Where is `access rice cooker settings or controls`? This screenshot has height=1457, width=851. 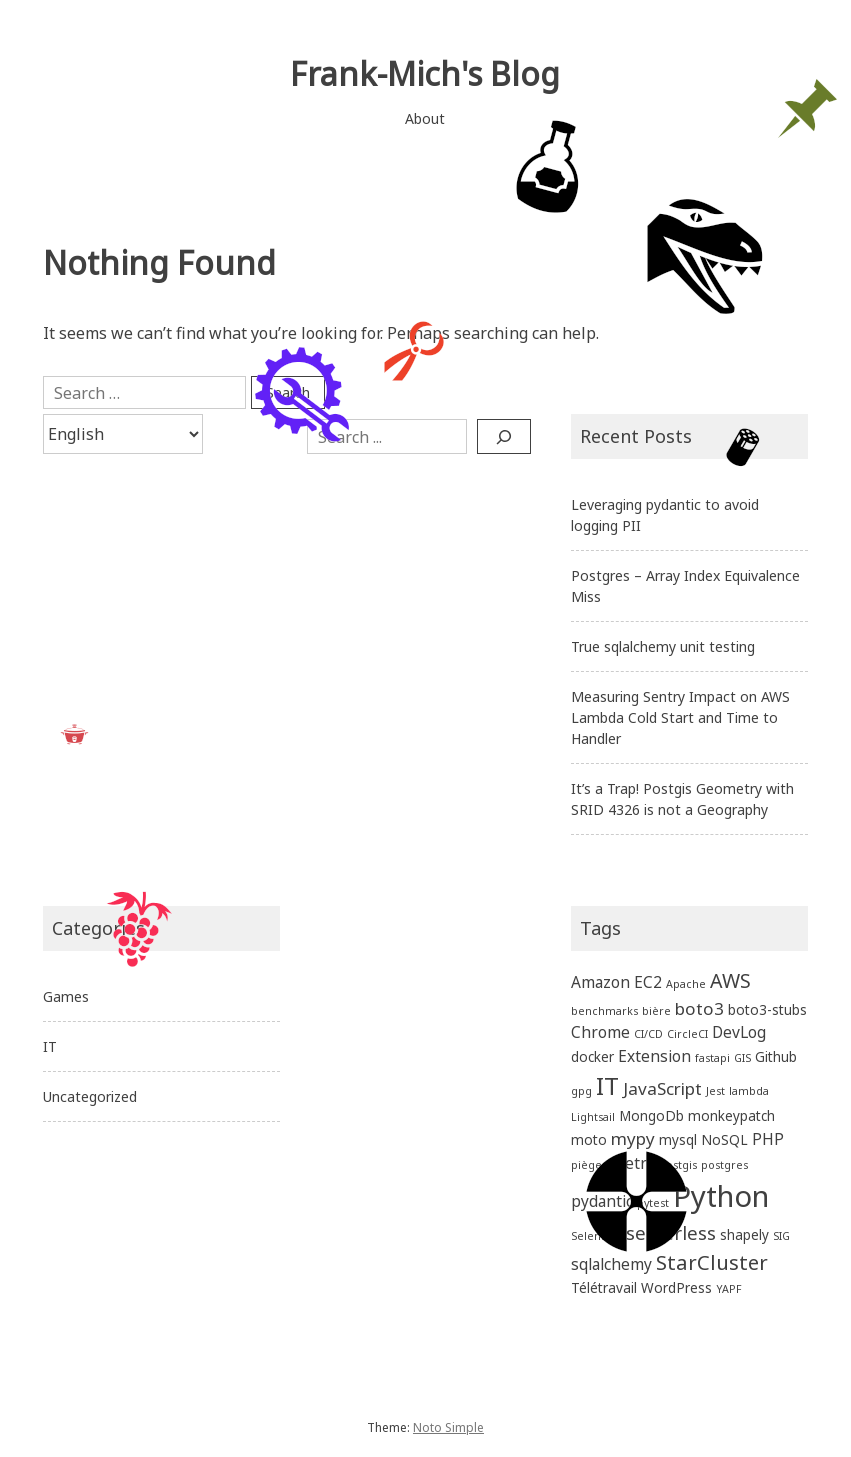
access rice cooker settings or controls is located at coordinates (74, 732).